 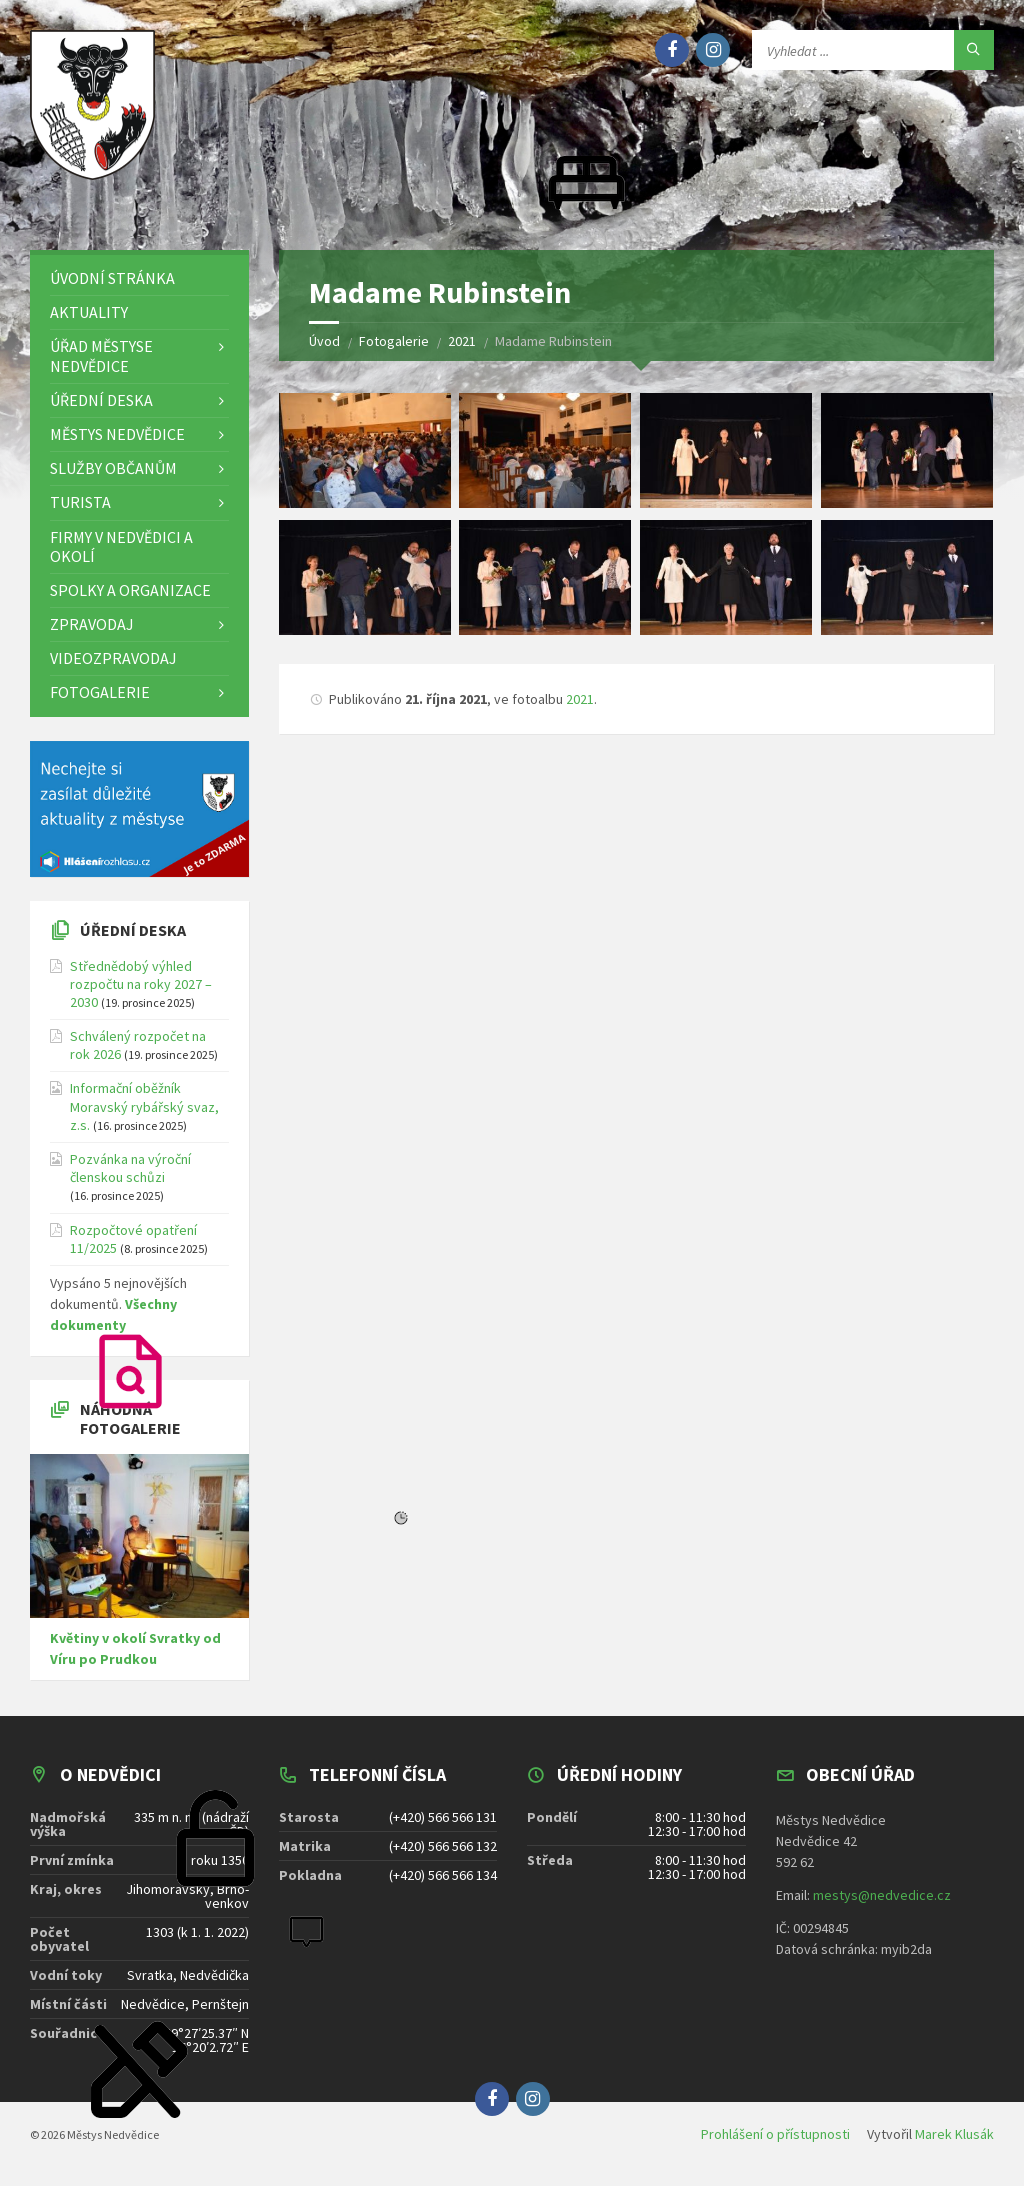 What do you see at coordinates (137, 2071) in the screenshot?
I see `editing is disabled` at bounding box center [137, 2071].